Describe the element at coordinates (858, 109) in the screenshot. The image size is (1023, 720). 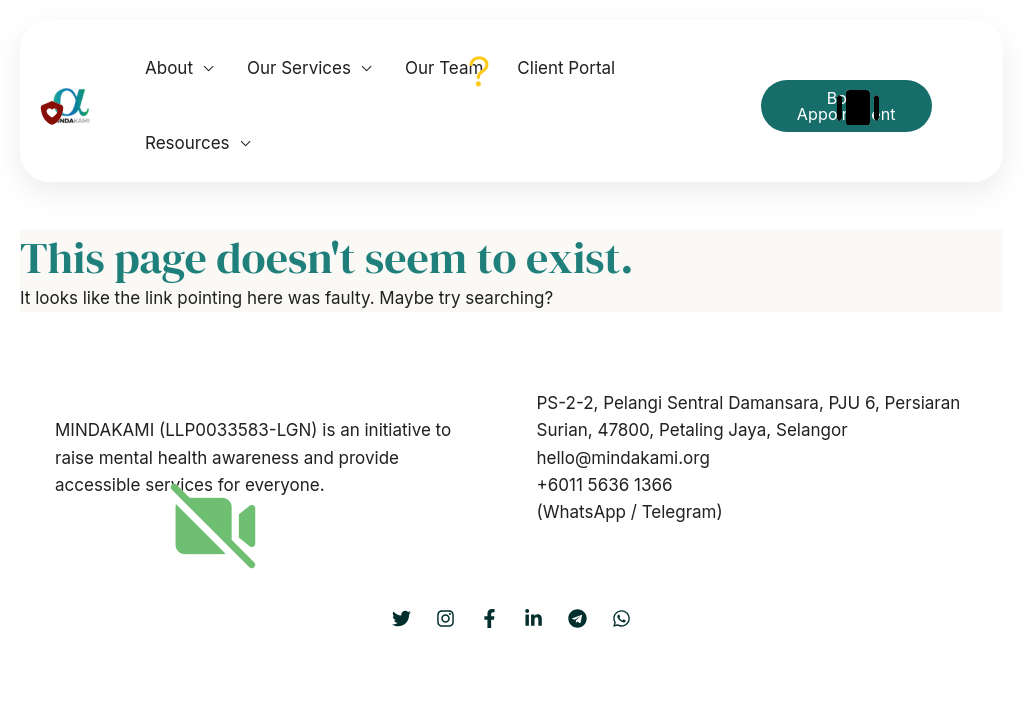
I see `view stories or card-based content` at that location.